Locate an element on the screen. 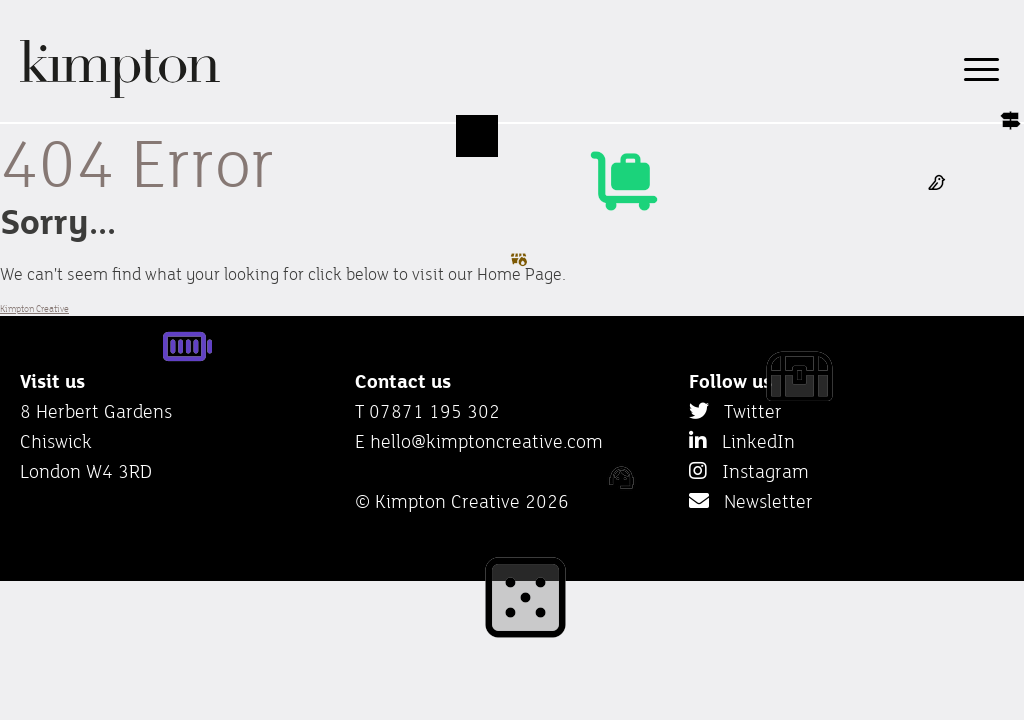 This screenshot has width=1024, height=720. access your rewards or collectibles is located at coordinates (799, 377).